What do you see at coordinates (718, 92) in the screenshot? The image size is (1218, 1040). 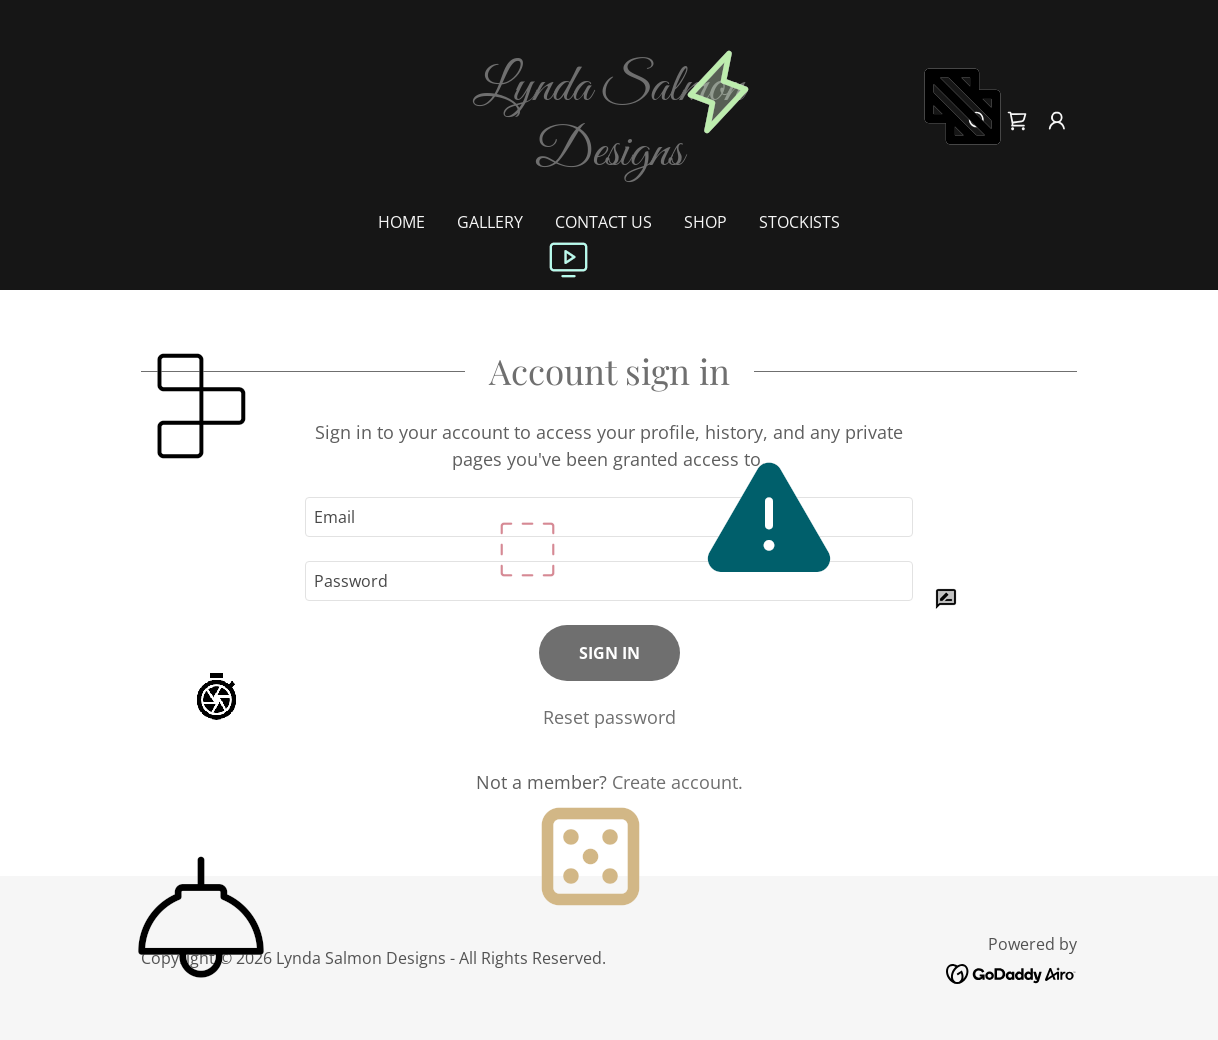 I see `quick actions or shortcuts` at bounding box center [718, 92].